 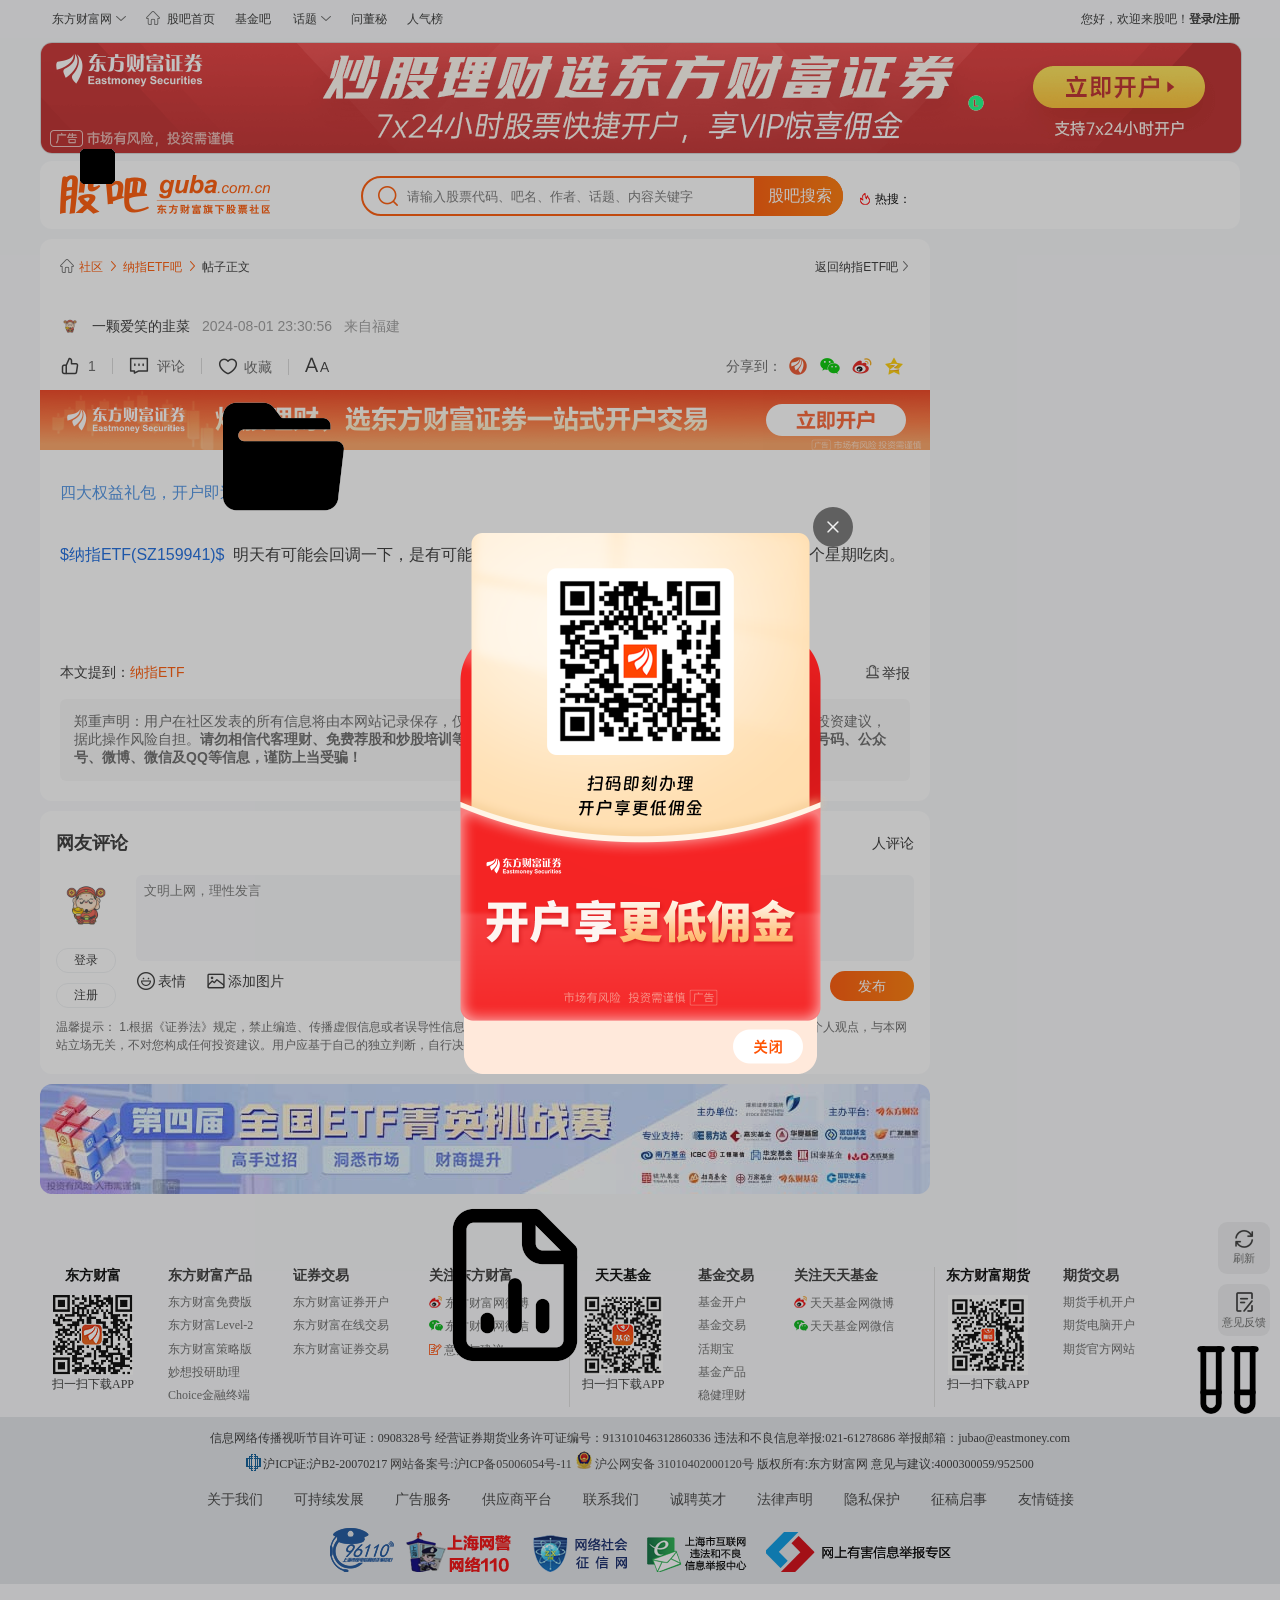 What do you see at coordinates (976, 103) in the screenshot?
I see `indicates an item or category labeled "L"` at bounding box center [976, 103].